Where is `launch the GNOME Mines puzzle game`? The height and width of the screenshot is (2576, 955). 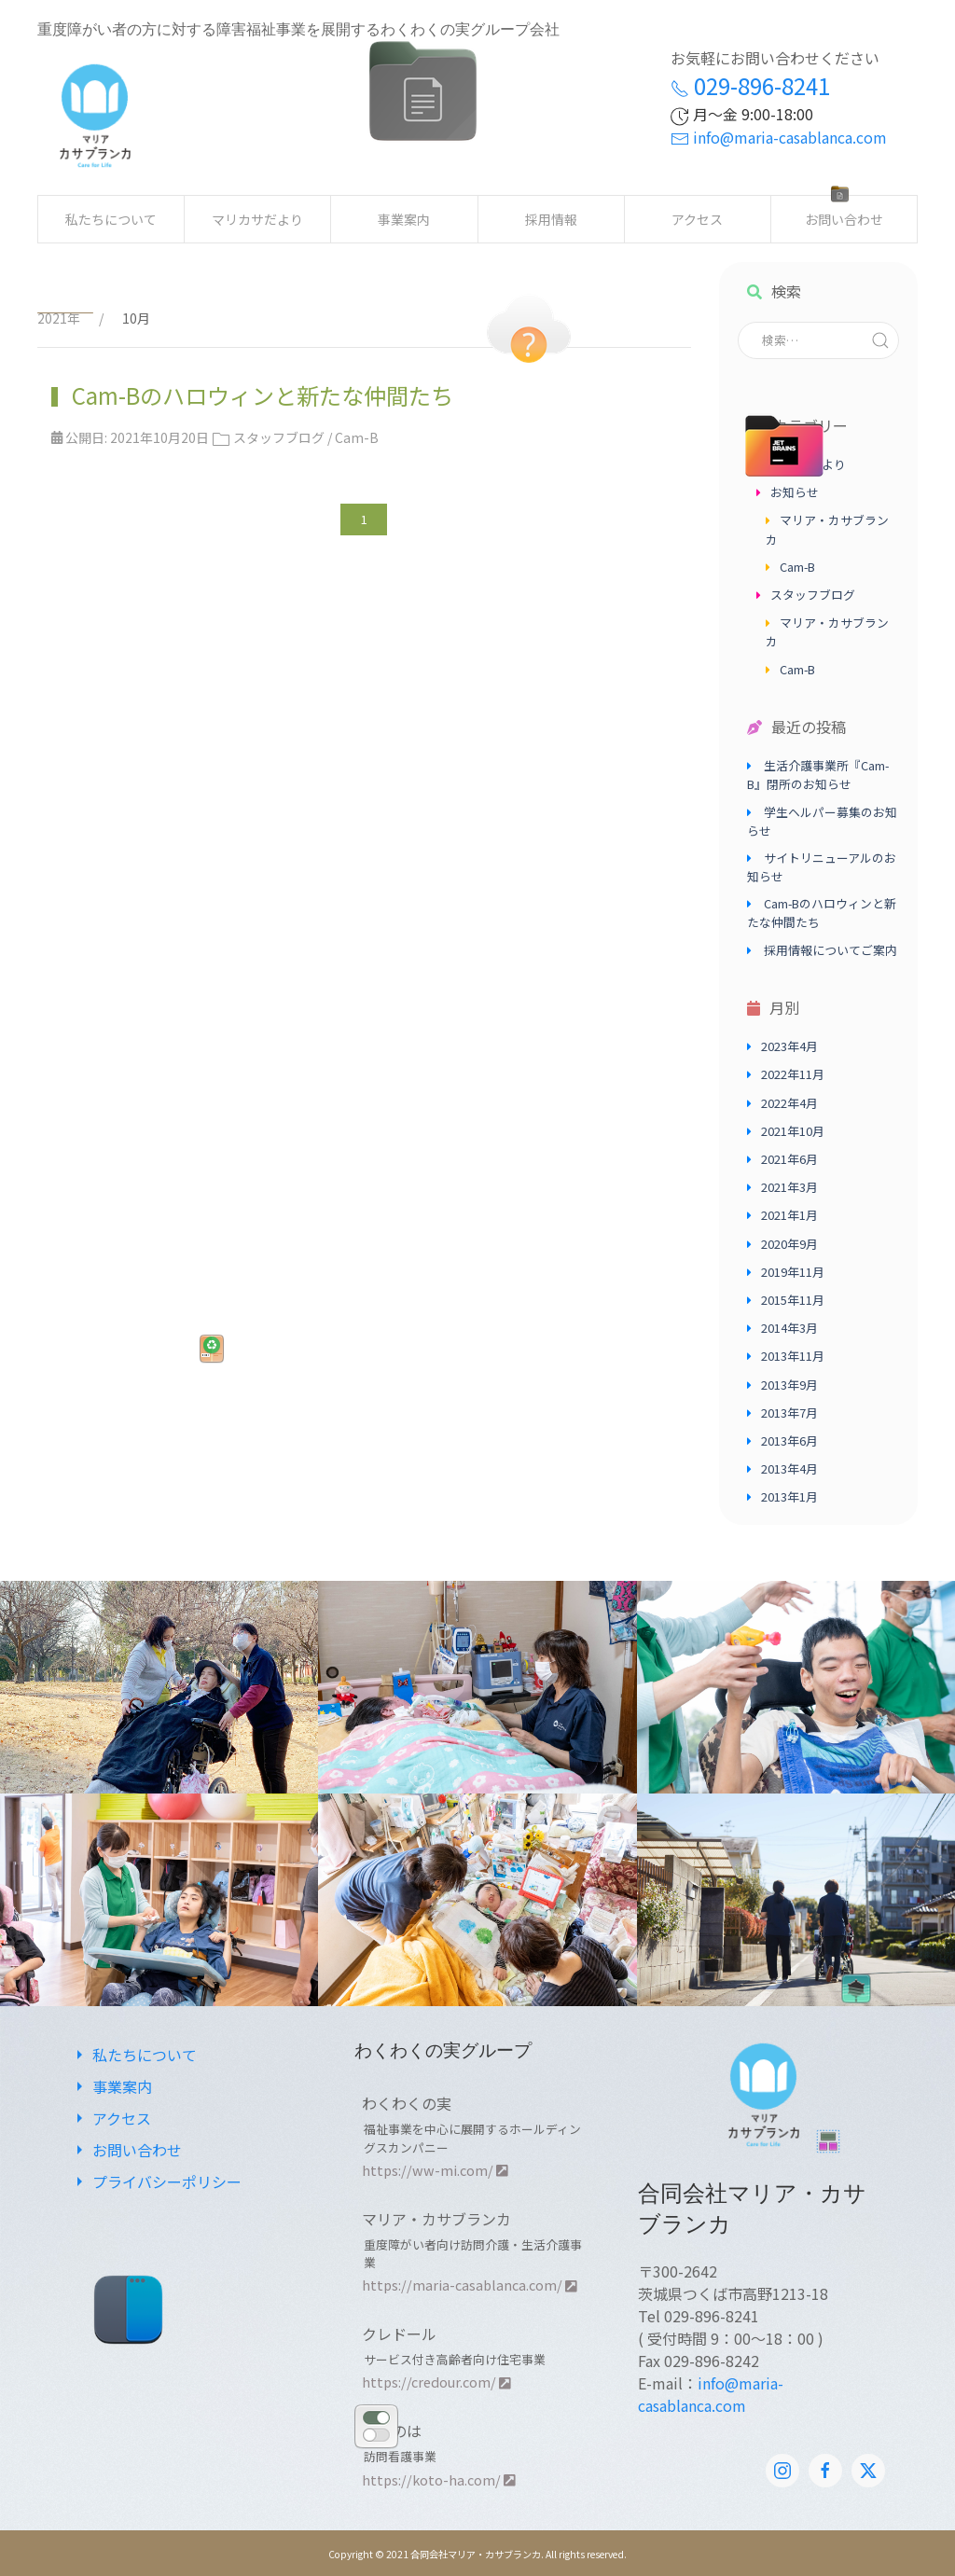 launch the GNOME Mines puzzle game is located at coordinates (856, 1988).